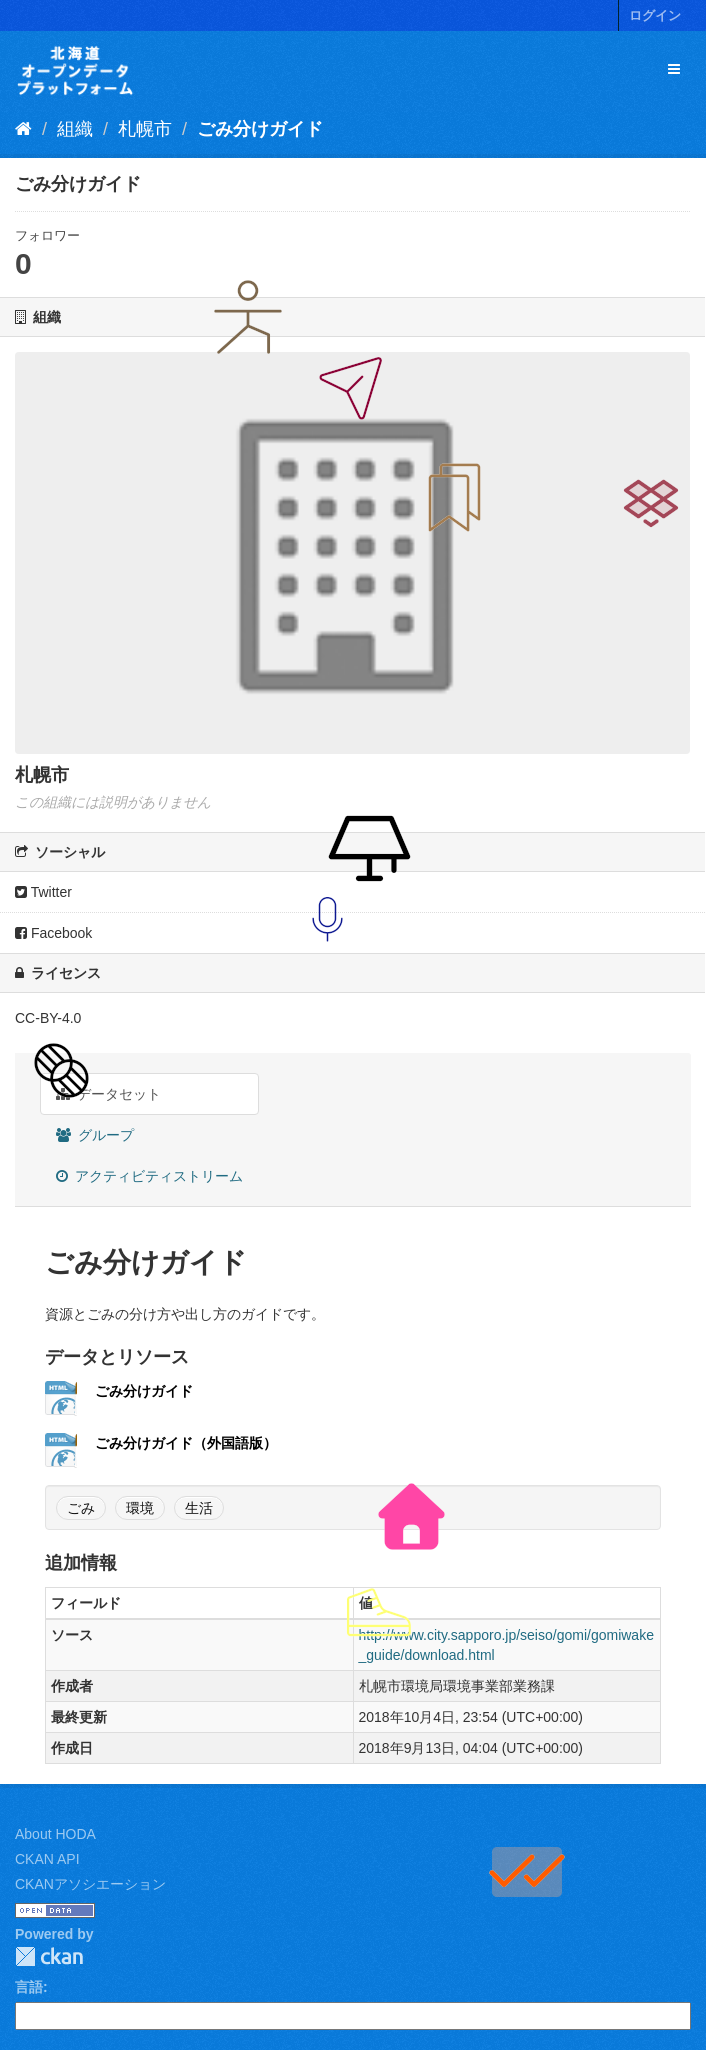  I want to click on toggle desk lamp or reading light, so click(369, 848).